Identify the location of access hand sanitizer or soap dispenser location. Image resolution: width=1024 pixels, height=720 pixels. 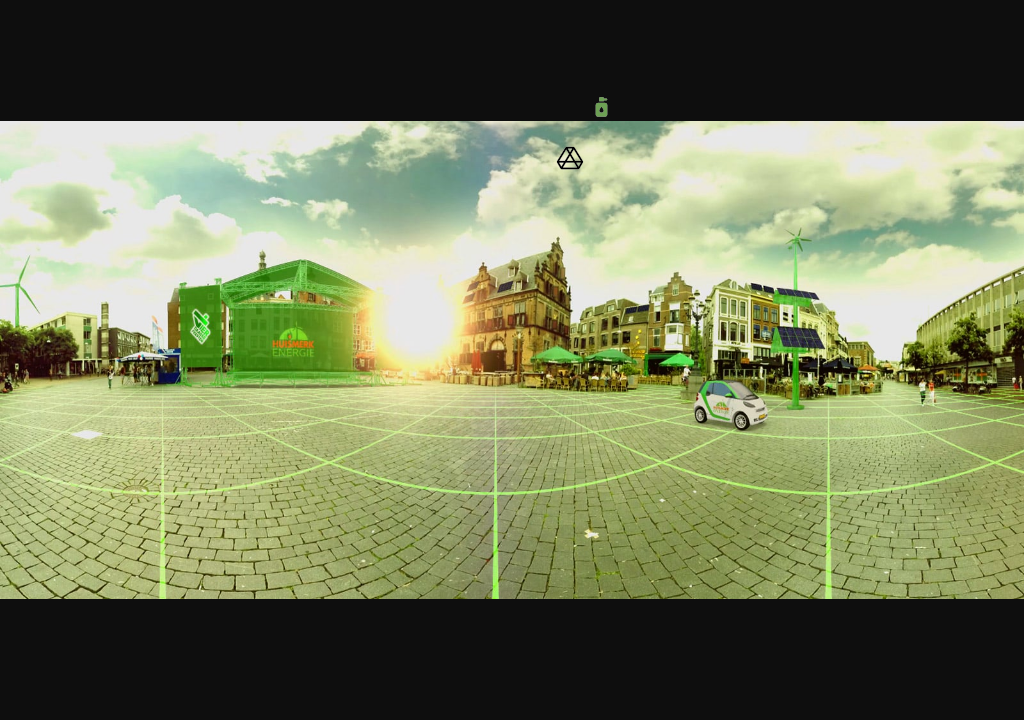
(601, 107).